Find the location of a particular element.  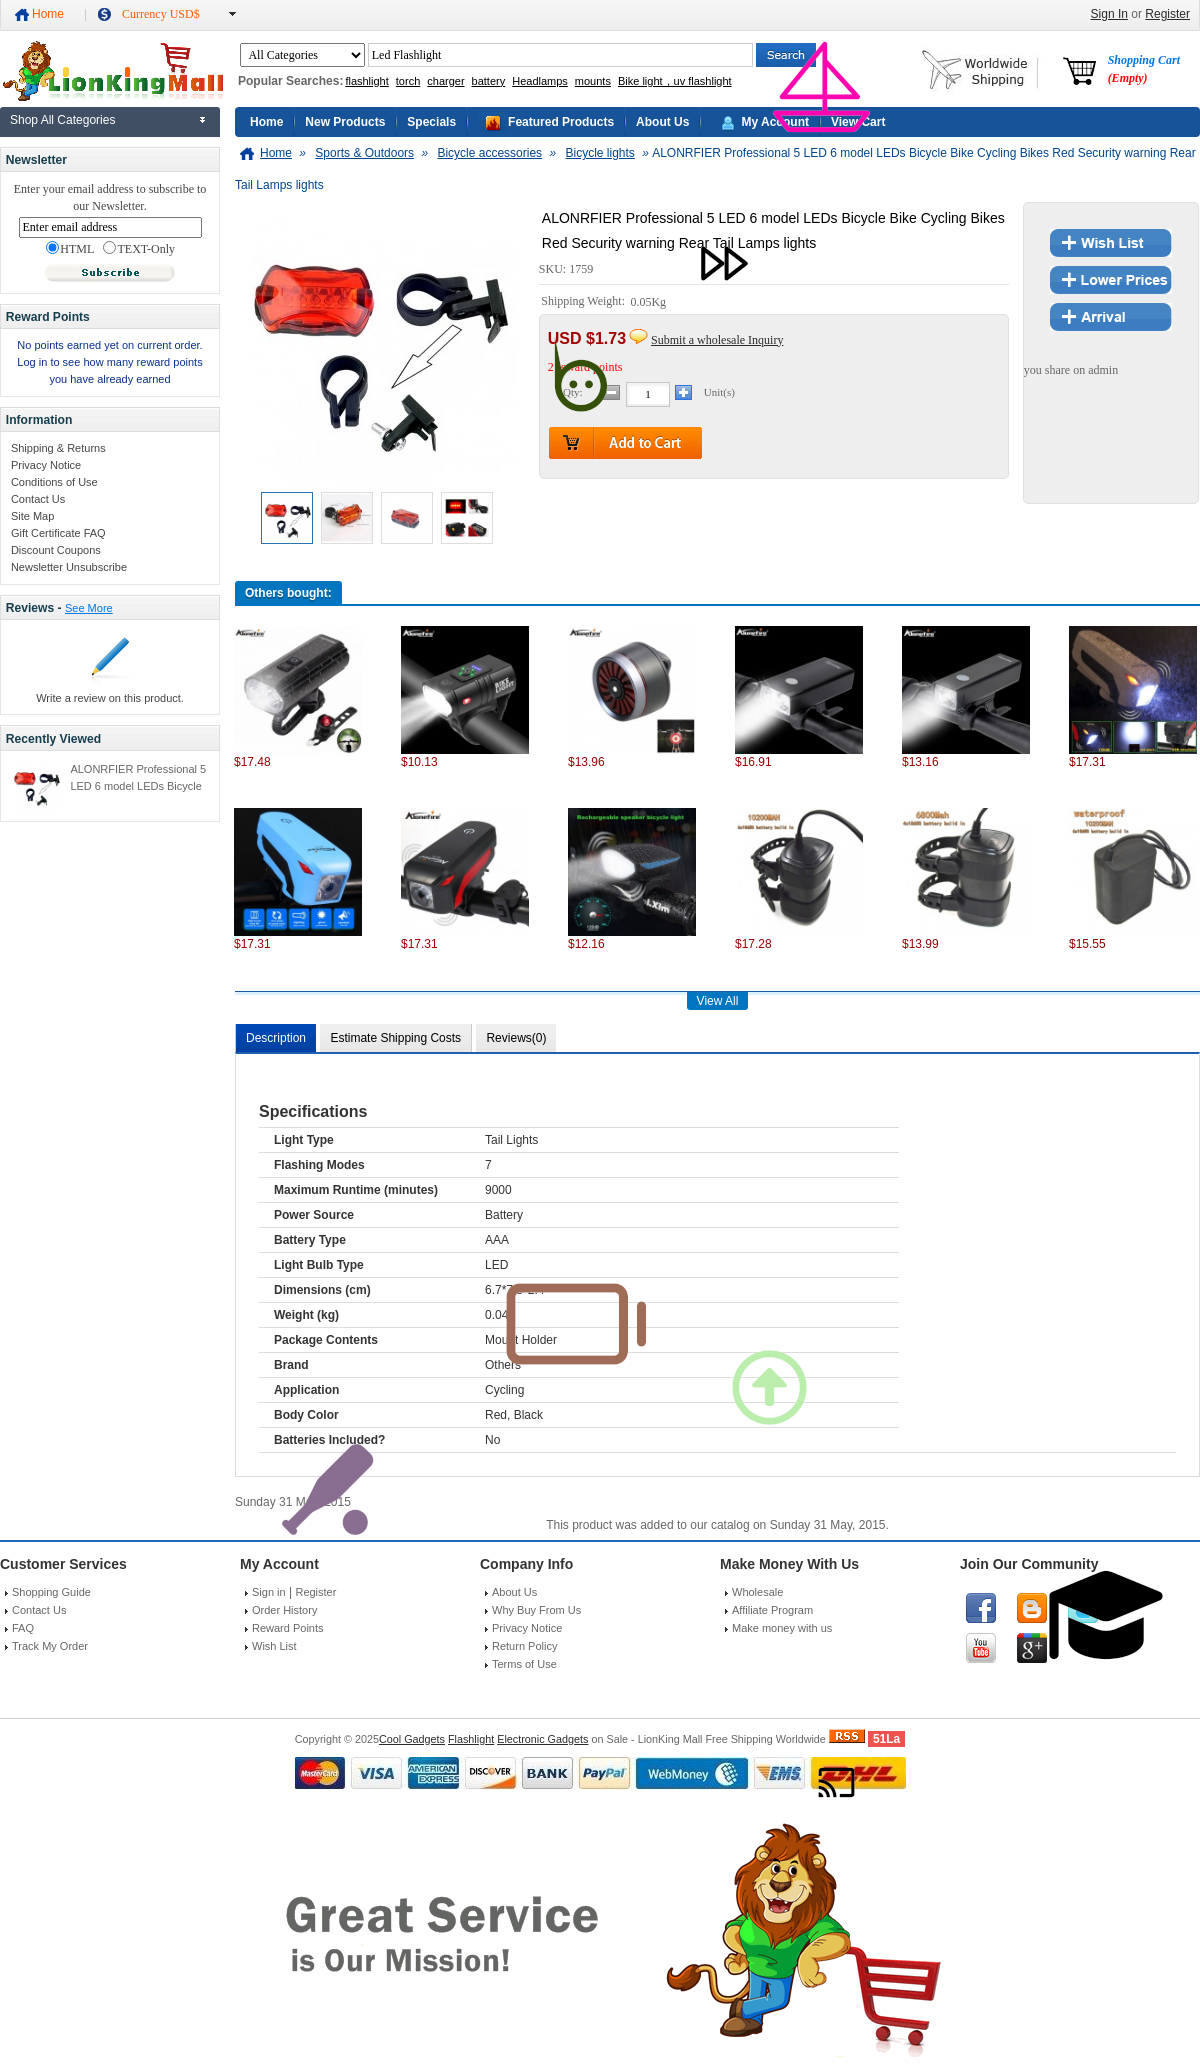

indicates battery is empty or depleted is located at coordinates (574, 1324).